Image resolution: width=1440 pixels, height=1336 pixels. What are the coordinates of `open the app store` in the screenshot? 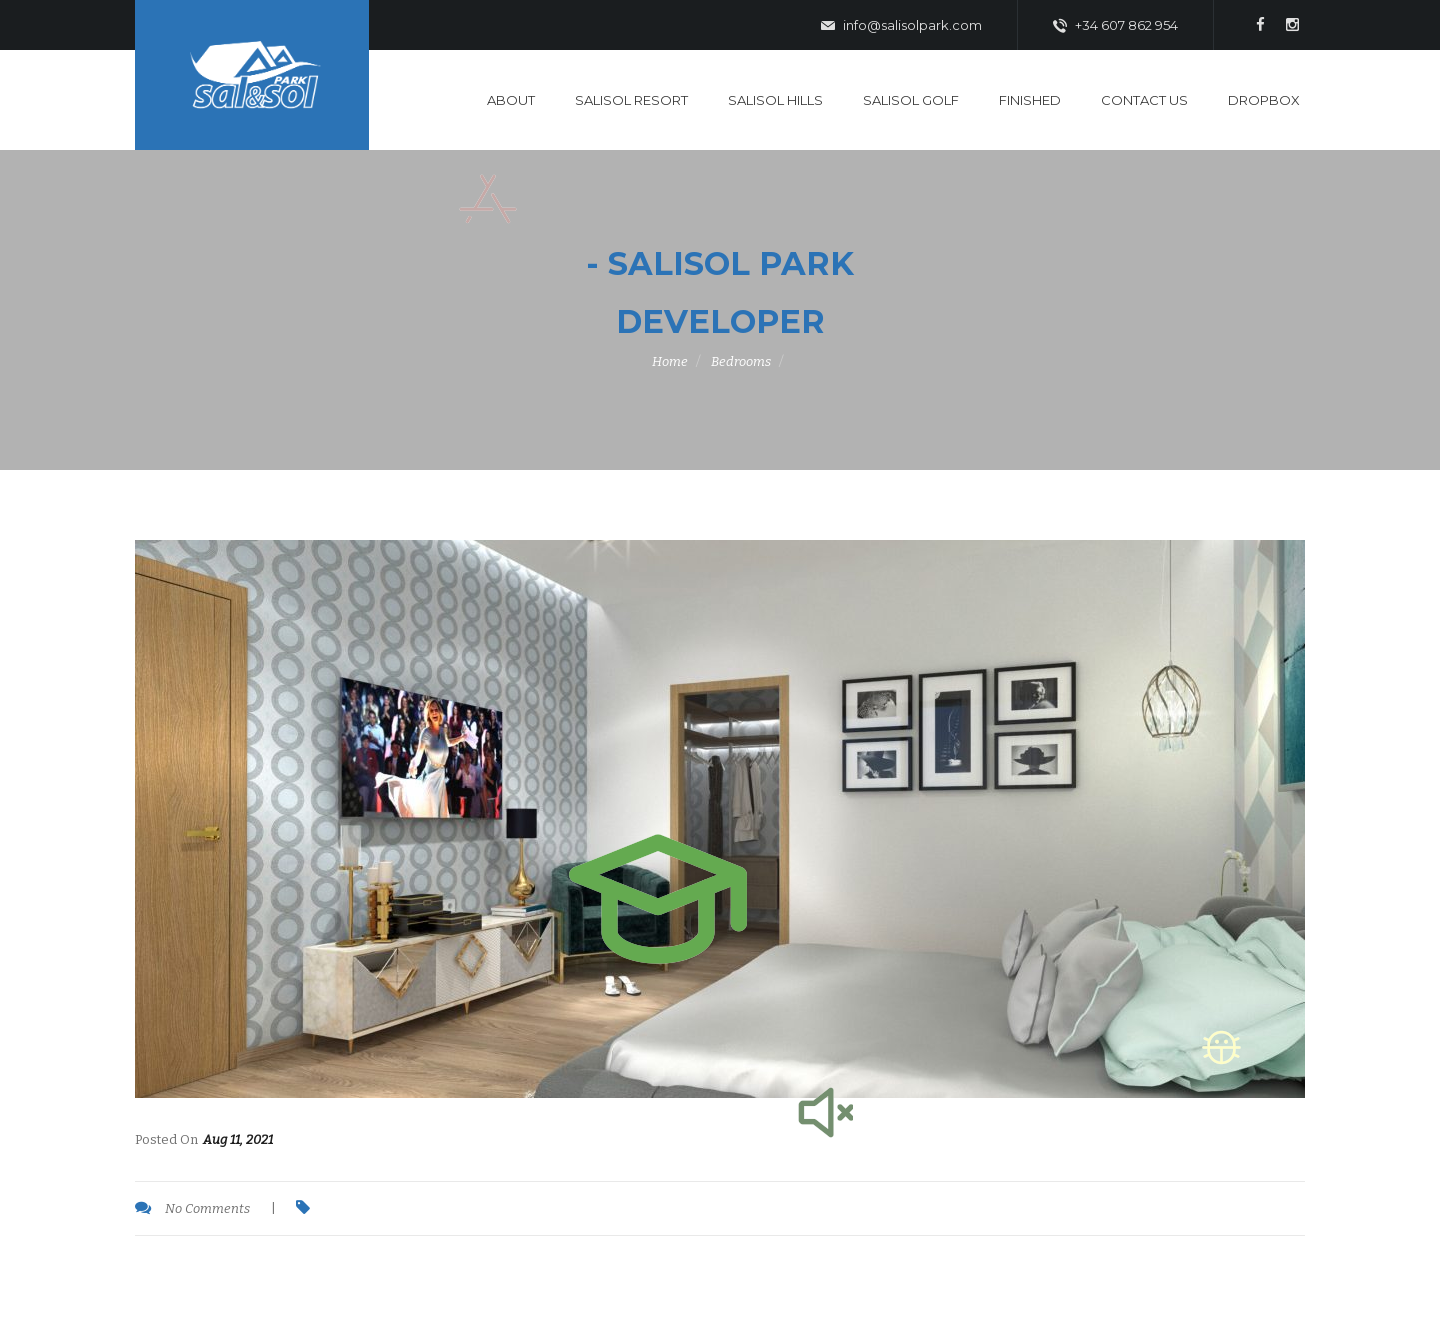 It's located at (488, 201).